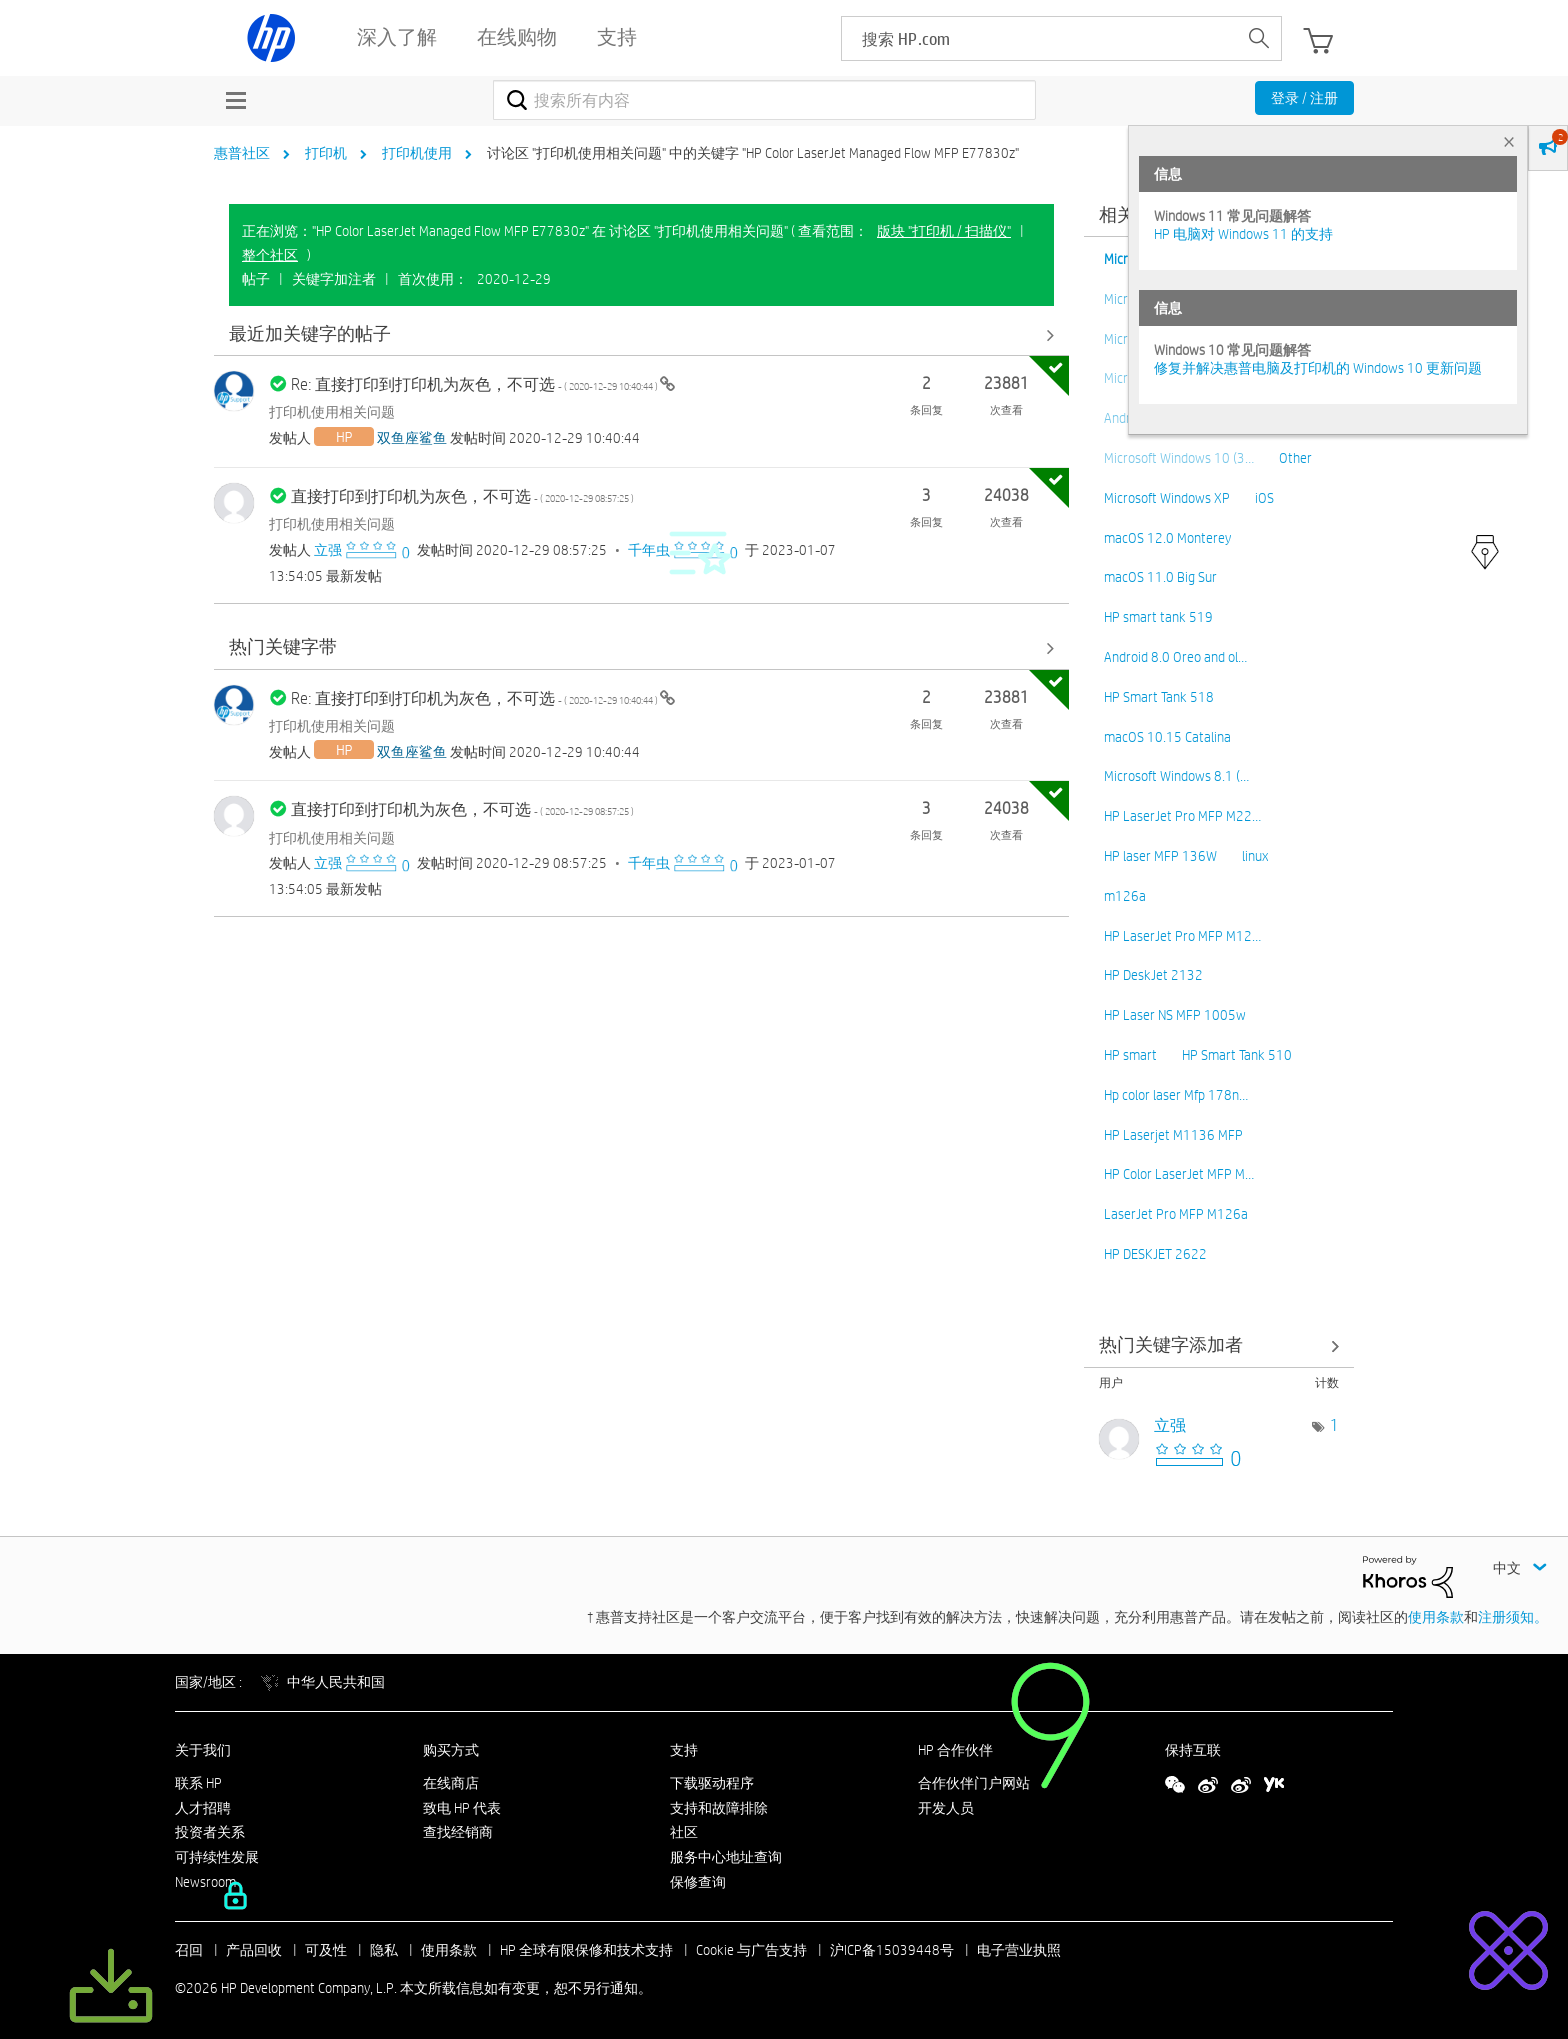  I want to click on indicates the number nine in a list or sequence, so click(1050, 1725).